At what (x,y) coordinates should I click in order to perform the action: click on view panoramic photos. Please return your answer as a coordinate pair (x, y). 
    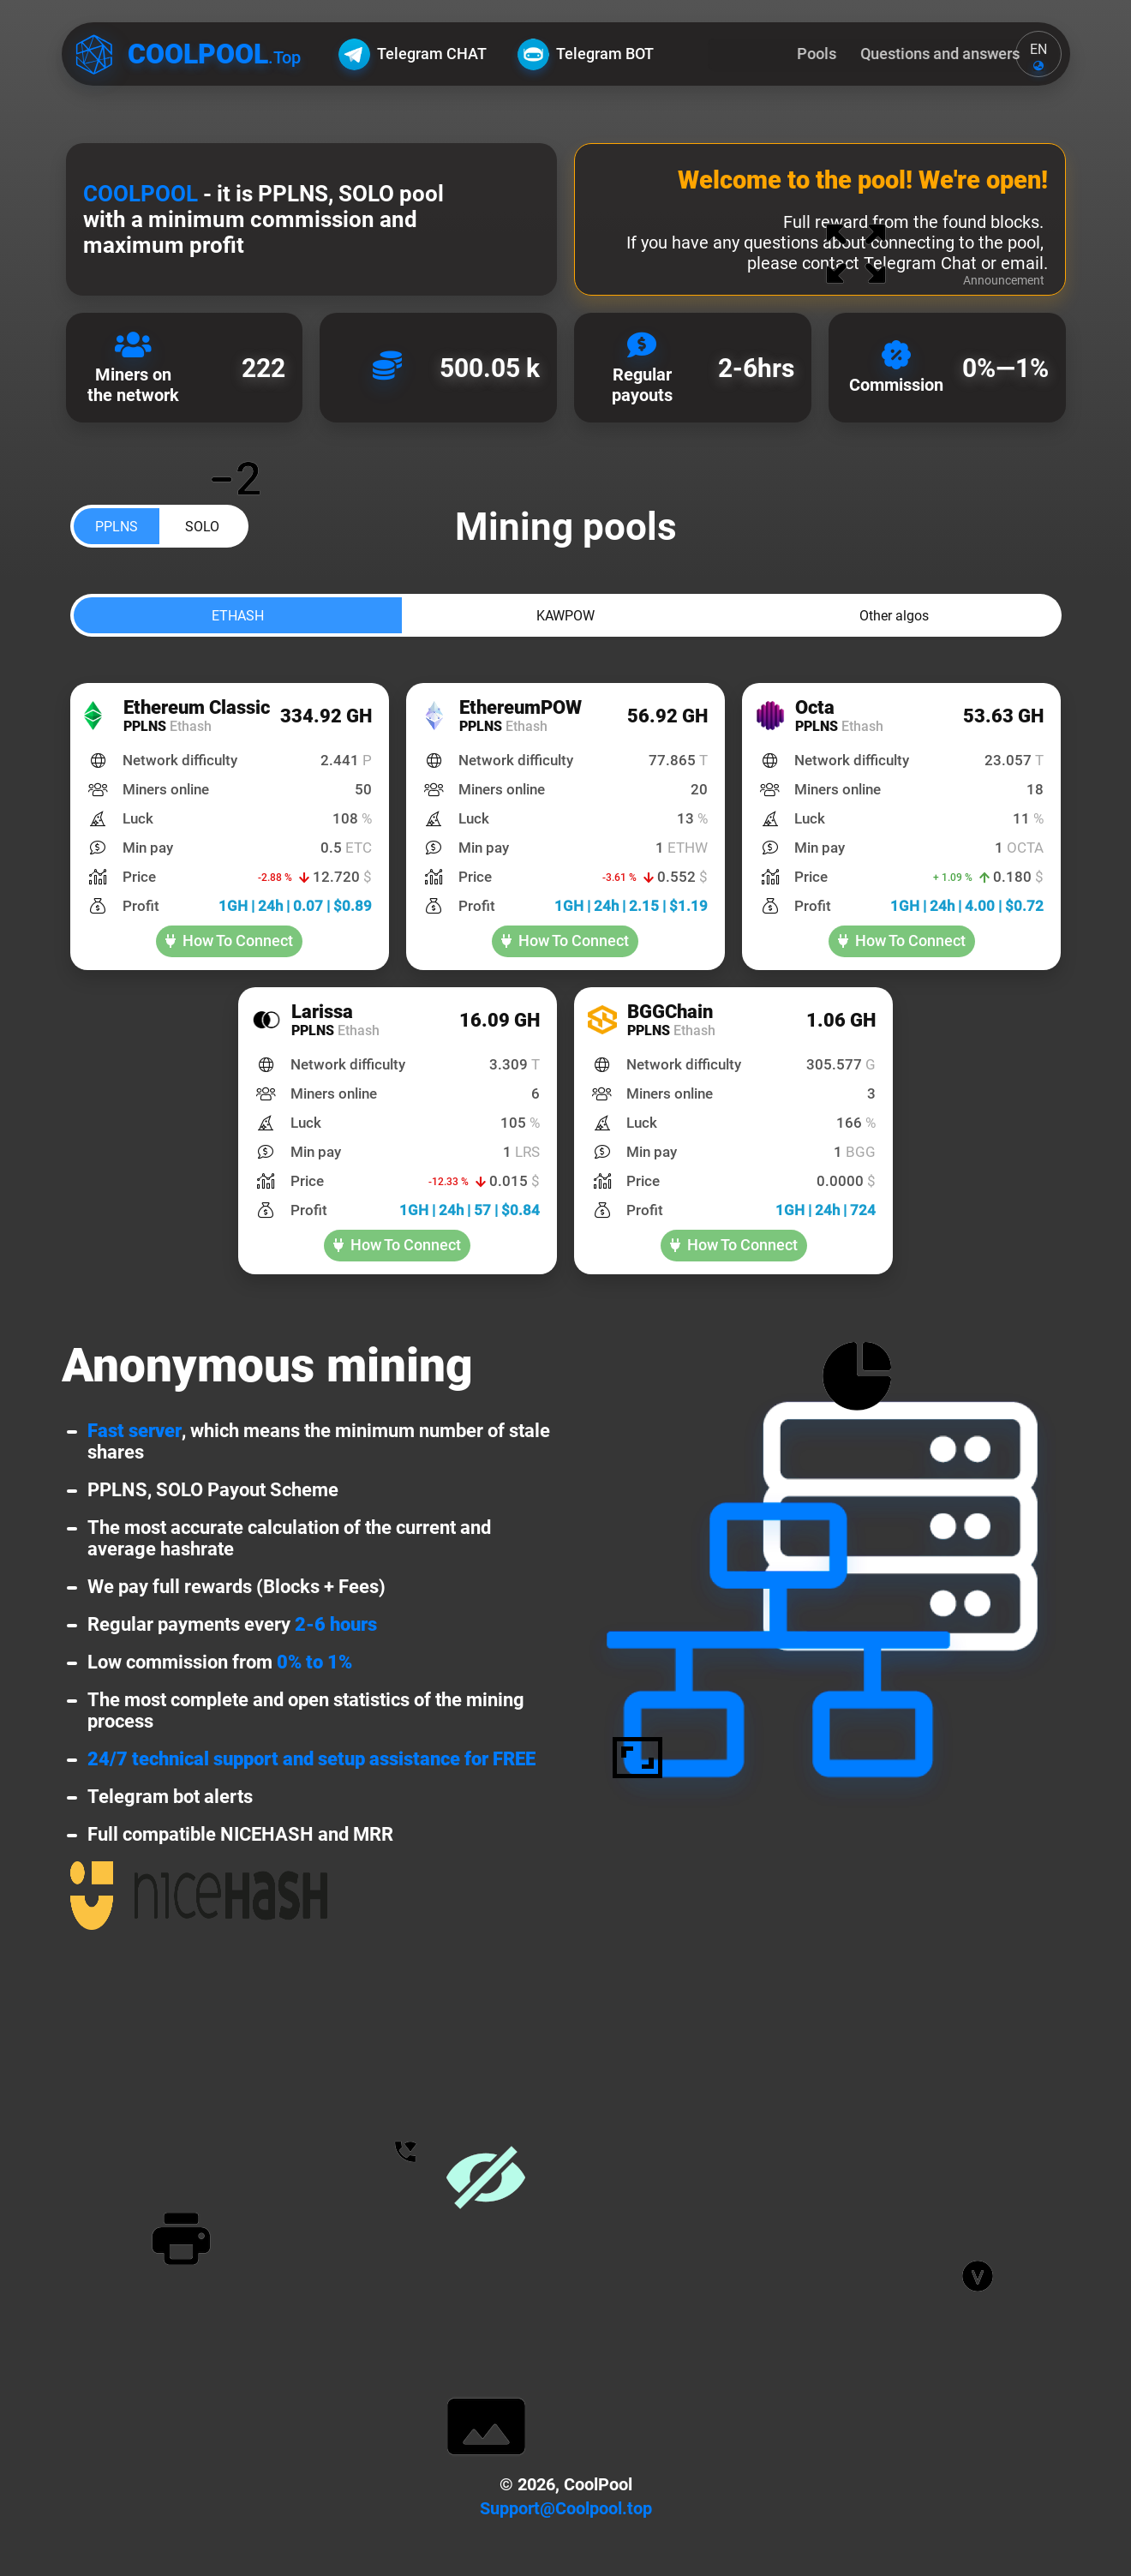
    Looking at the image, I should click on (486, 2426).